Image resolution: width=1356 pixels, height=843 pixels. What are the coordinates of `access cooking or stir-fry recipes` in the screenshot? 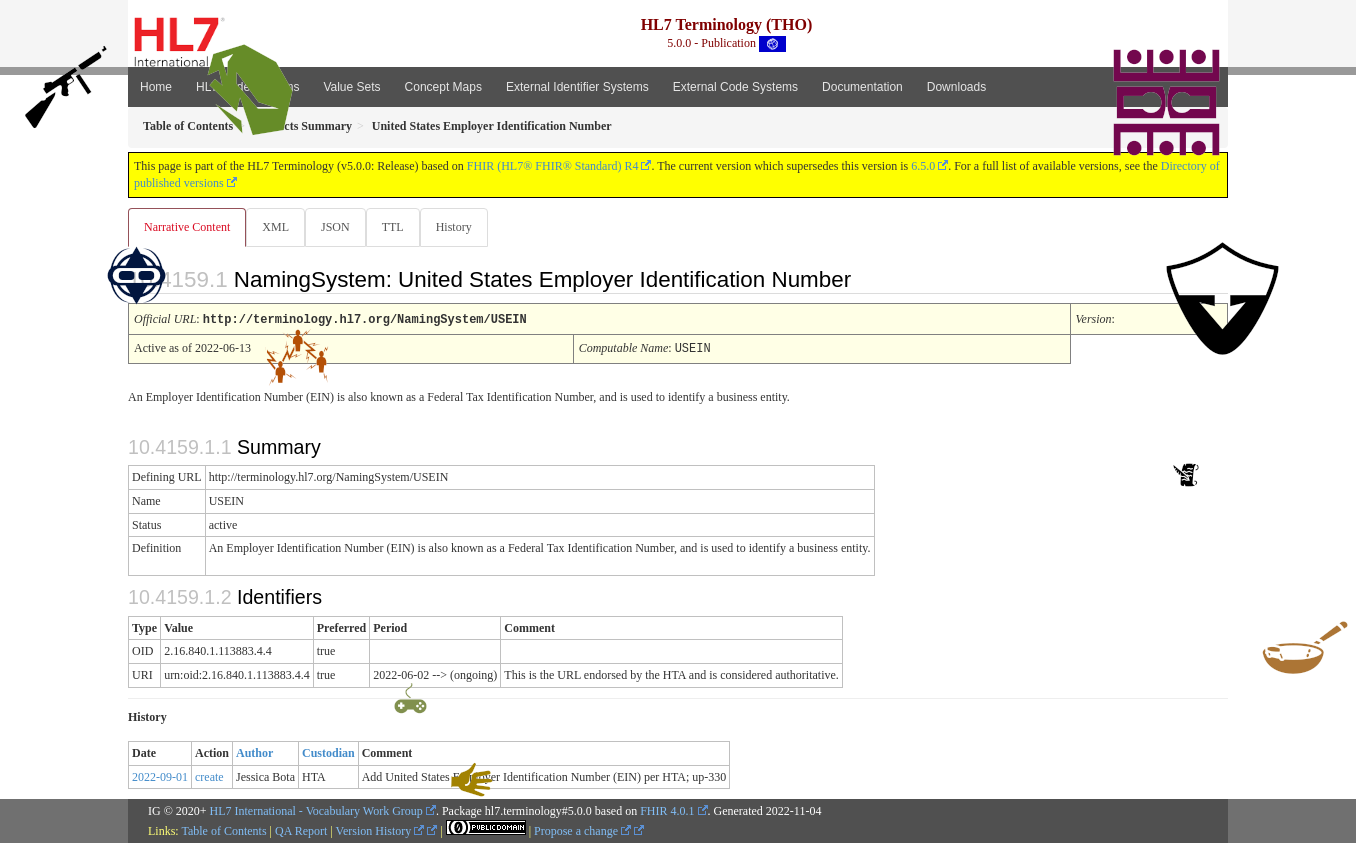 It's located at (1305, 645).